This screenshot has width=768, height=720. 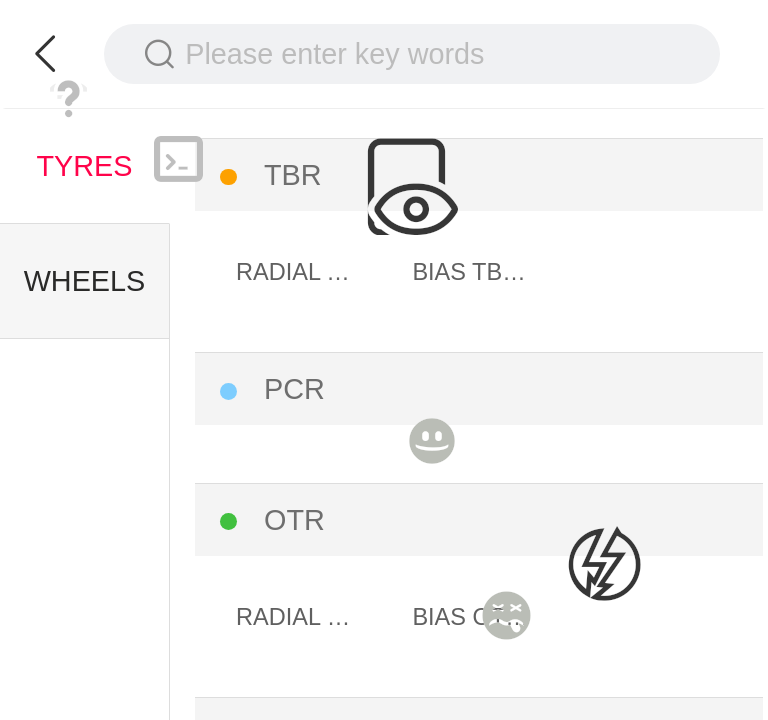 I want to click on open the terminal application, so click(x=178, y=160).